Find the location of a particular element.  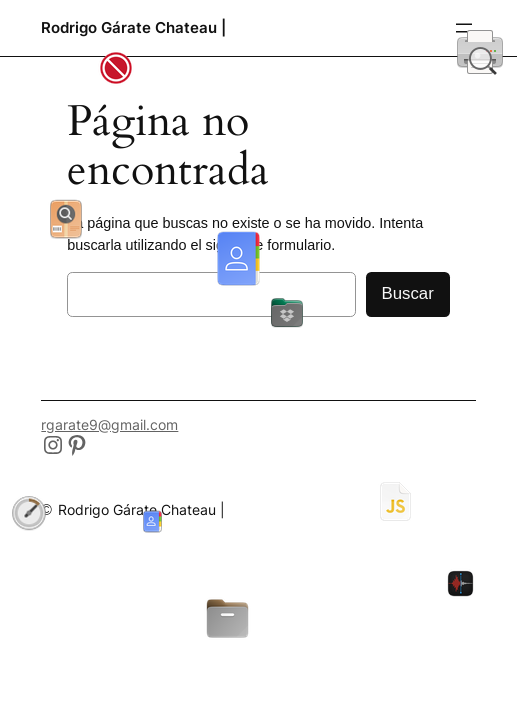

remove a group or team is located at coordinates (116, 68).